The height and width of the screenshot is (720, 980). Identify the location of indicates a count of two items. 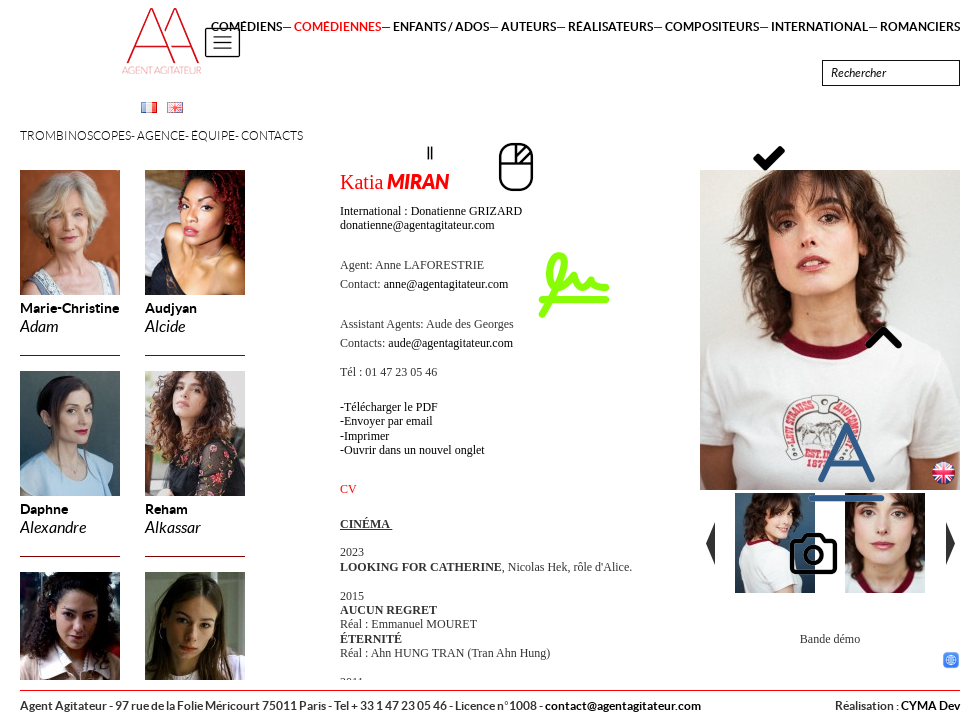
(430, 153).